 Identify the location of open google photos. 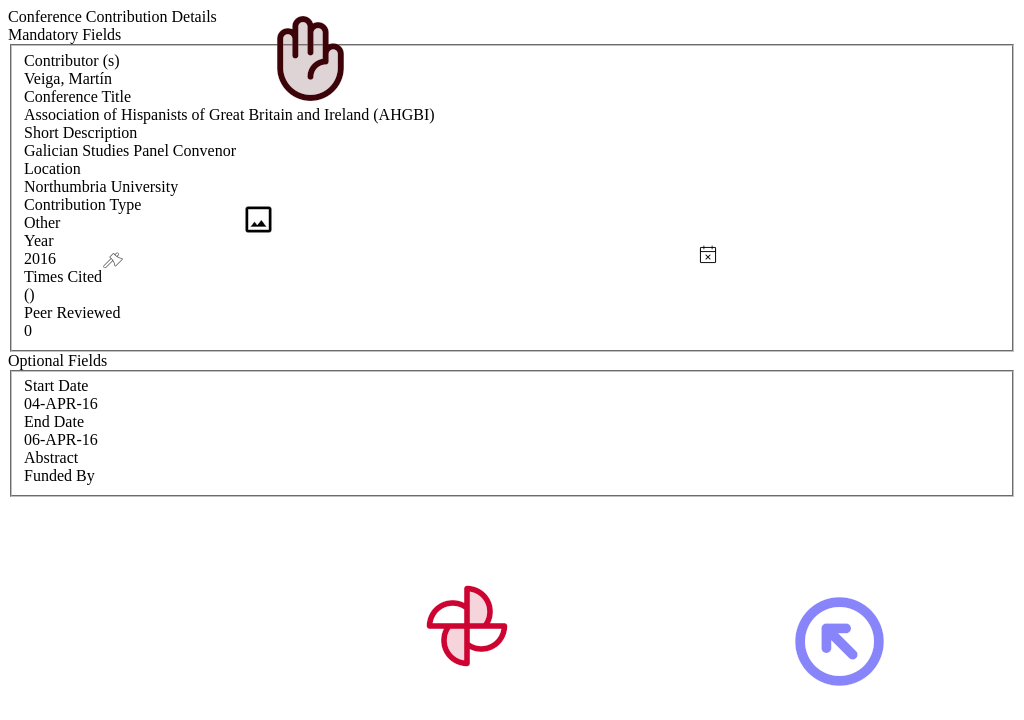
(467, 626).